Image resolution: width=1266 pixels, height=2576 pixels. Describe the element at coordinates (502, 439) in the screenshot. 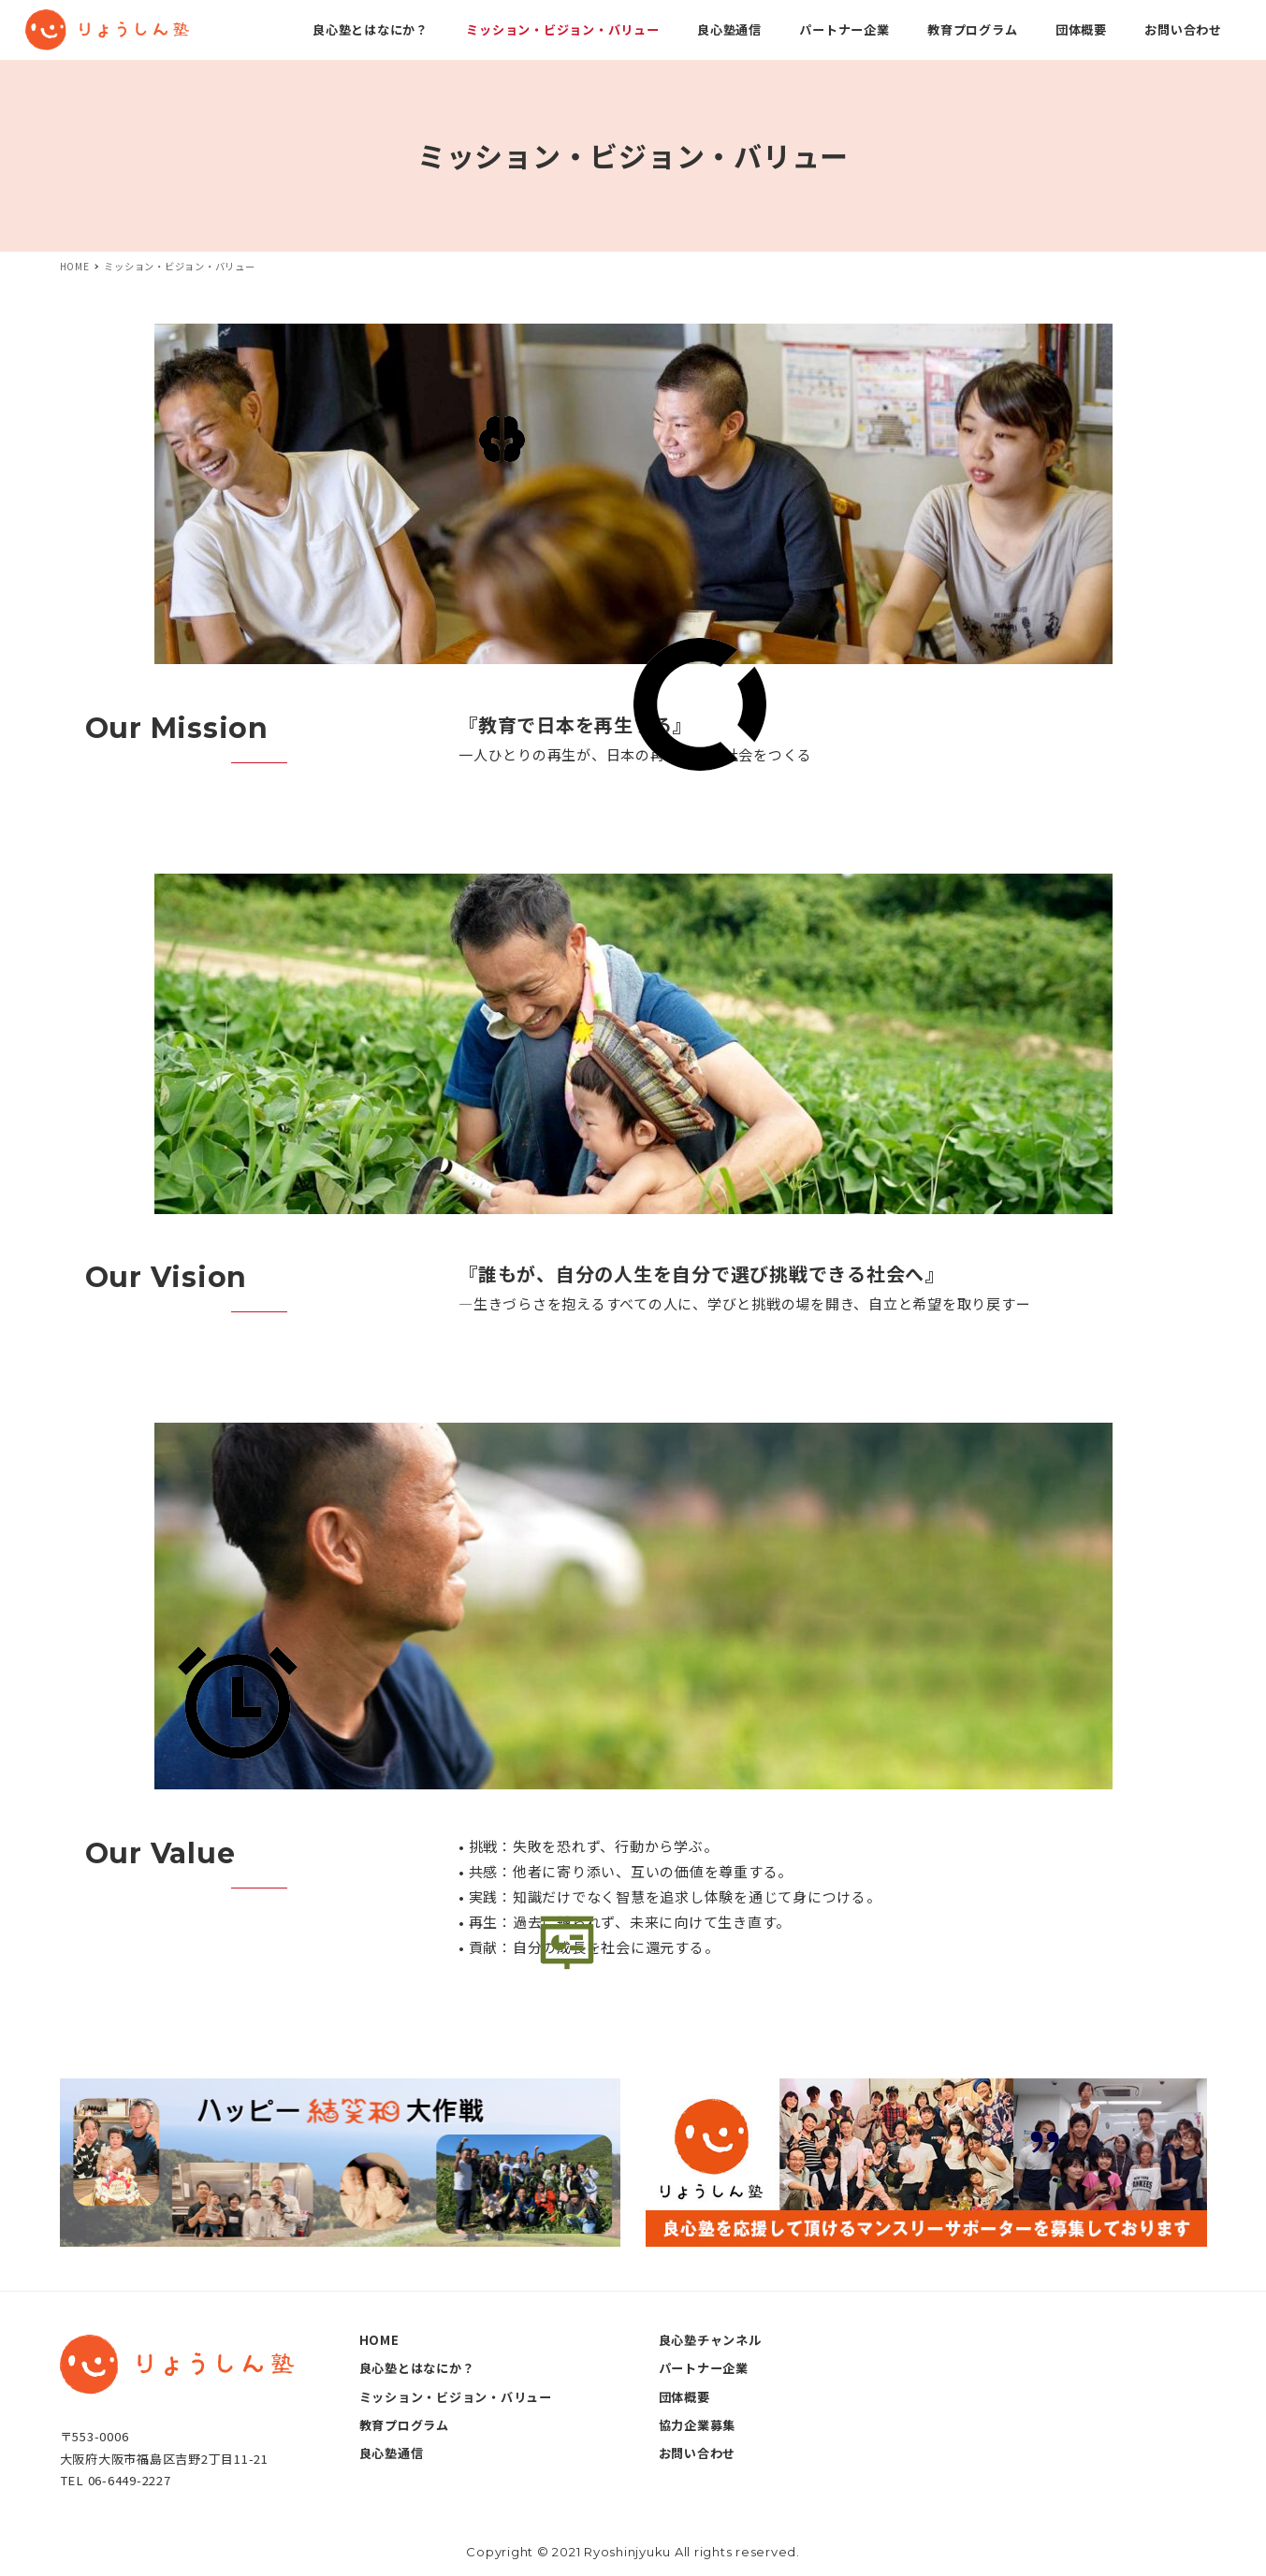

I see `access AI or smart features` at that location.